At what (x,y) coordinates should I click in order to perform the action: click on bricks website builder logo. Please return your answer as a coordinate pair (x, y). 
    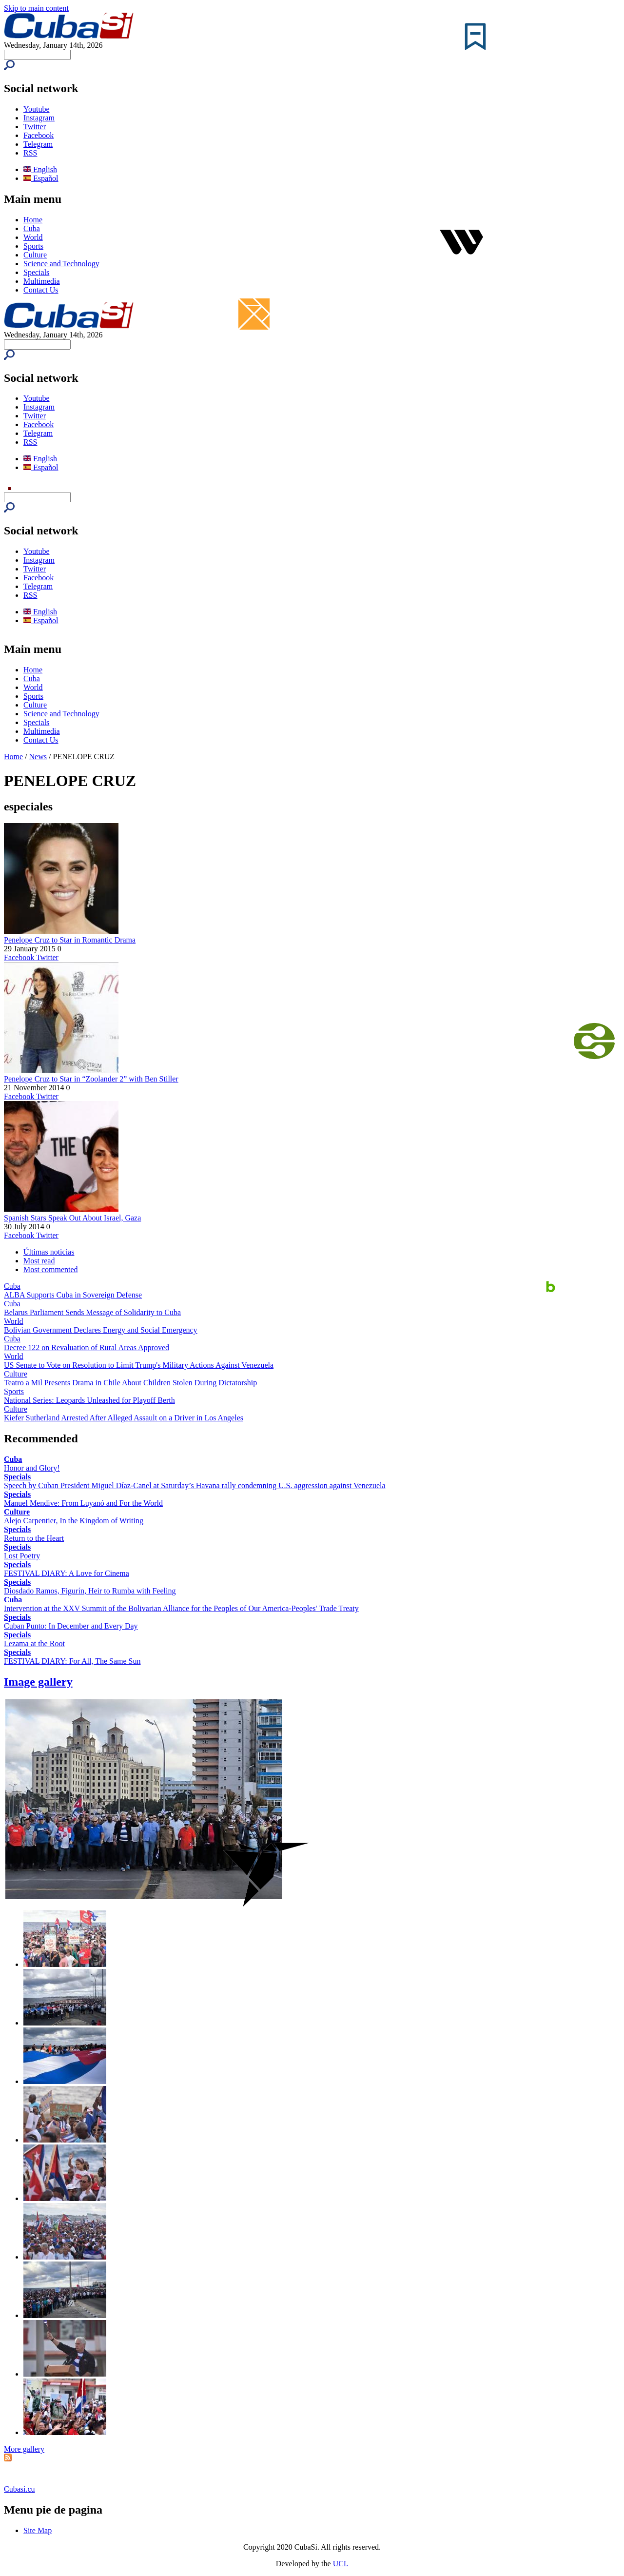
    Looking at the image, I should click on (550, 1286).